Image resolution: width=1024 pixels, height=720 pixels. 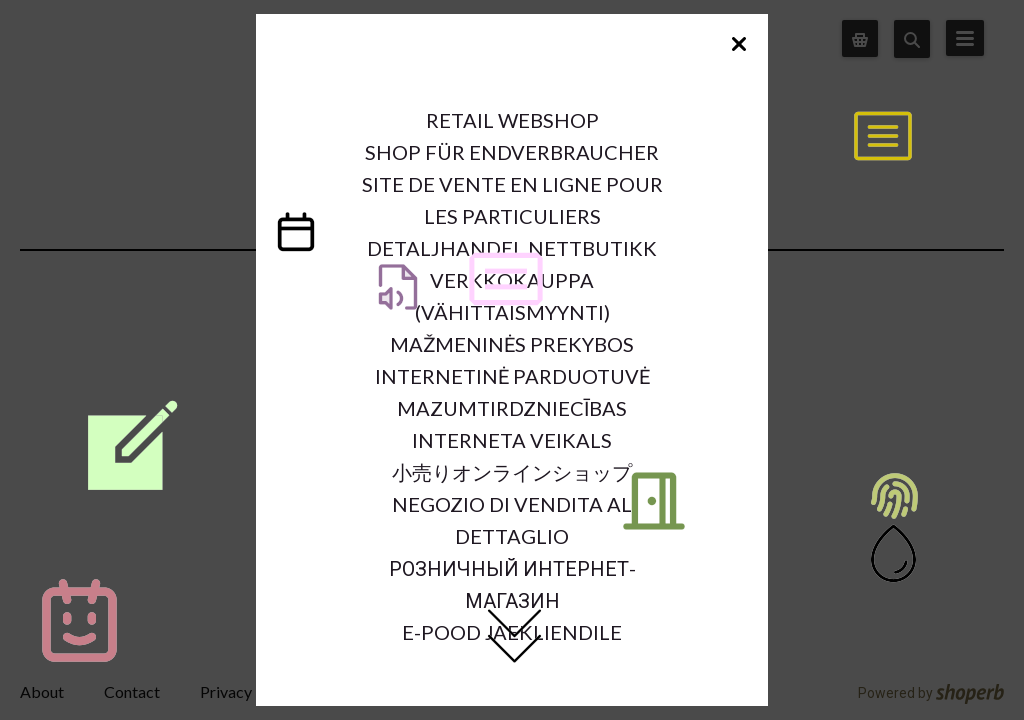 I want to click on authenticate with biometric fingerprint, so click(x=895, y=496).